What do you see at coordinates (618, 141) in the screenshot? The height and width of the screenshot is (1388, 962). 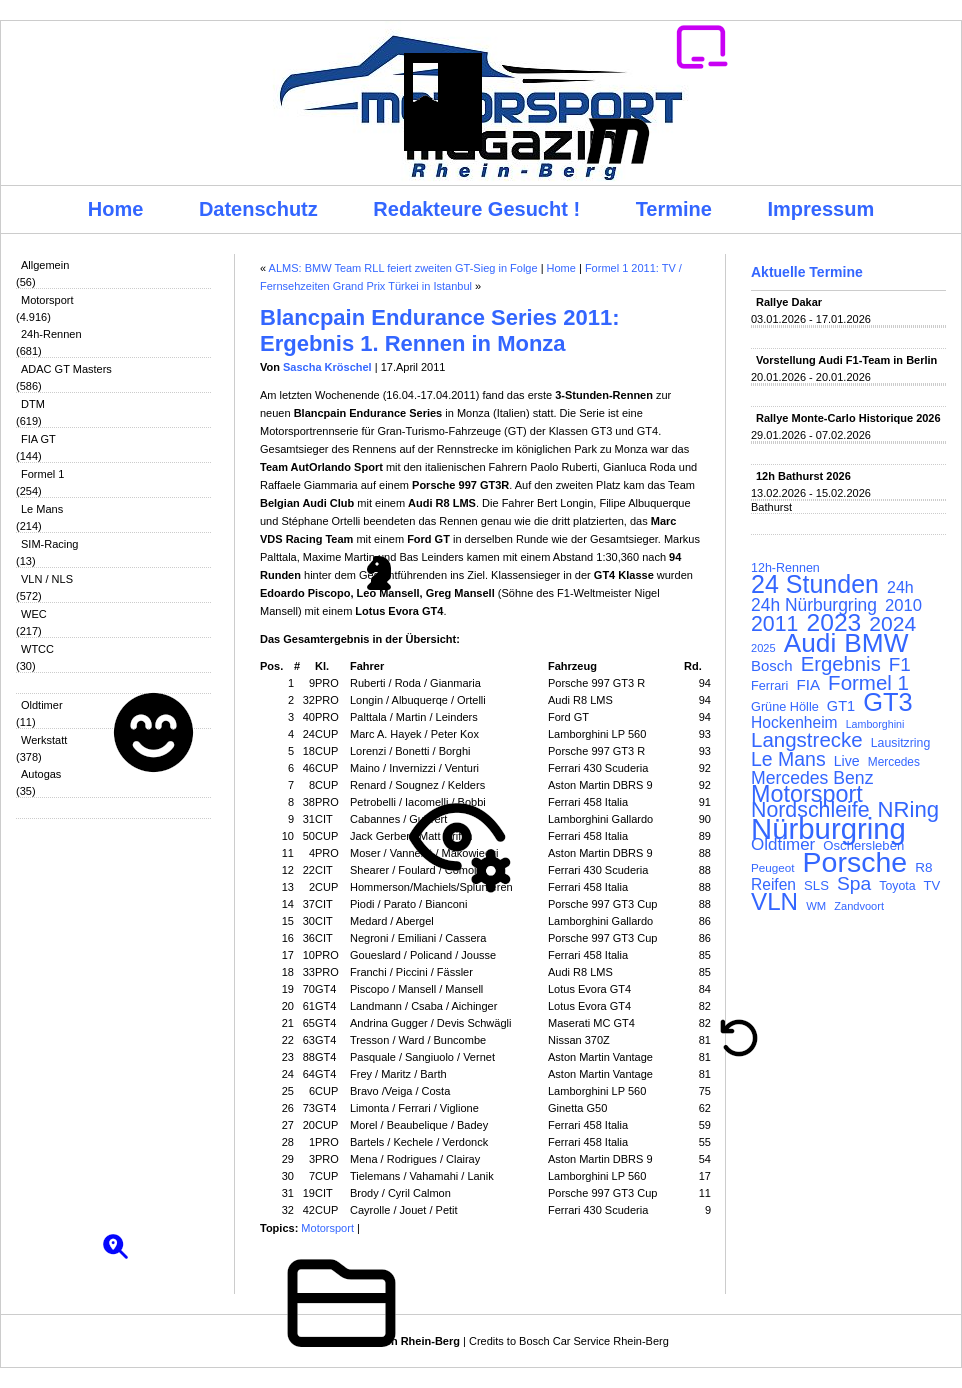 I see `maxcdn logo - content delivery network service` at bounding box center [618, 141].